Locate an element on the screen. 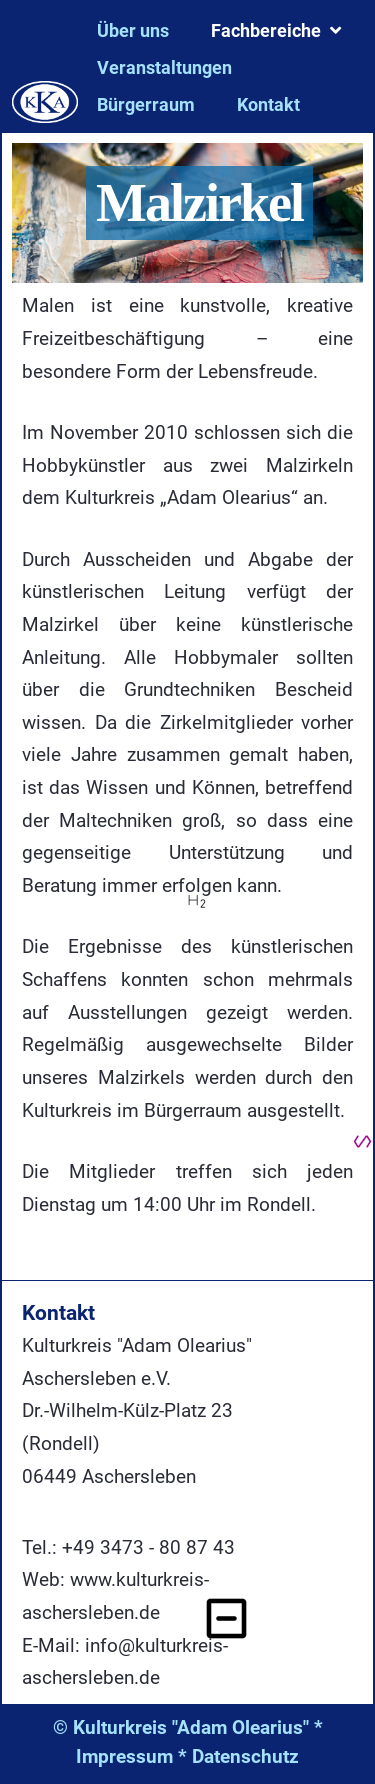  format text as heading level 2 is located at coordinates (196, 901).